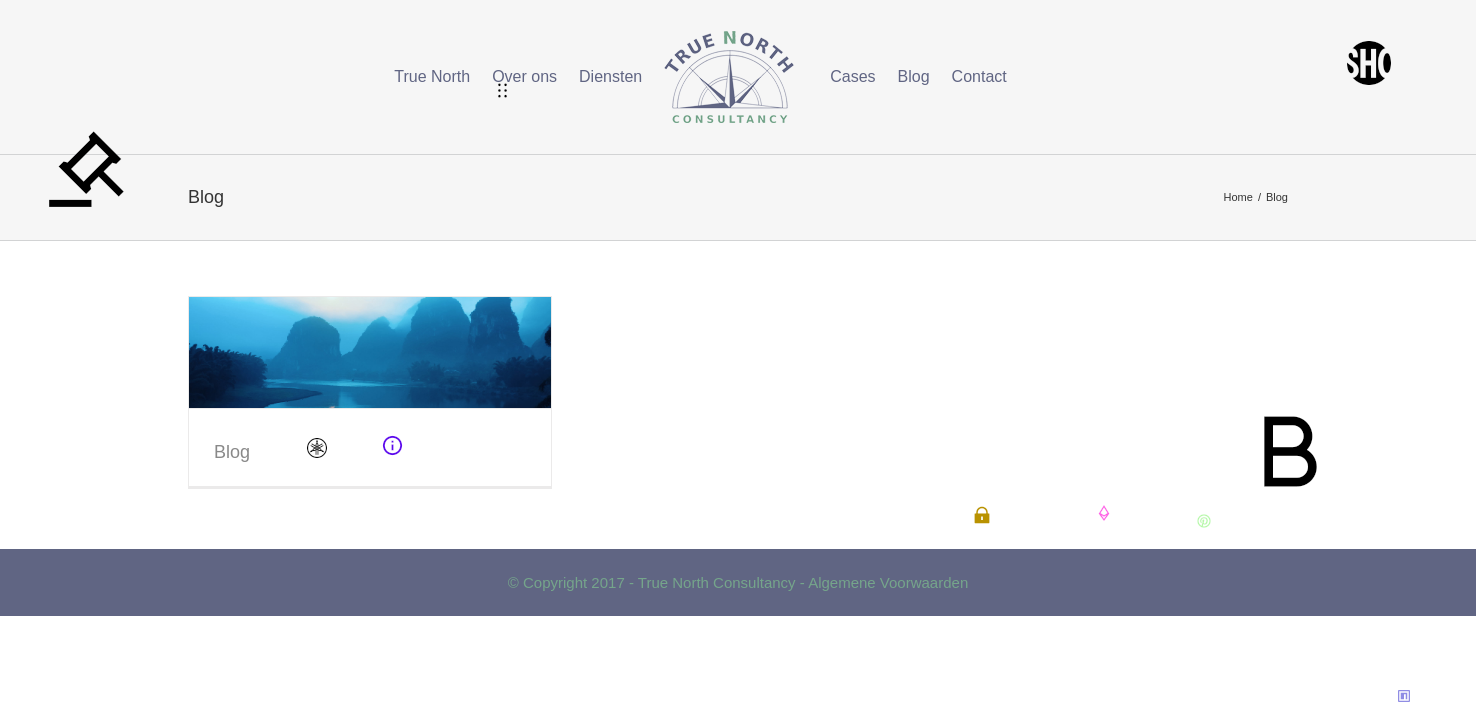 This screenshot has height=720, width=1476. What do you see at coordinates (84, 171) in the screenshot?
I see `place a bid on an item` at bounding box center [84, 171].